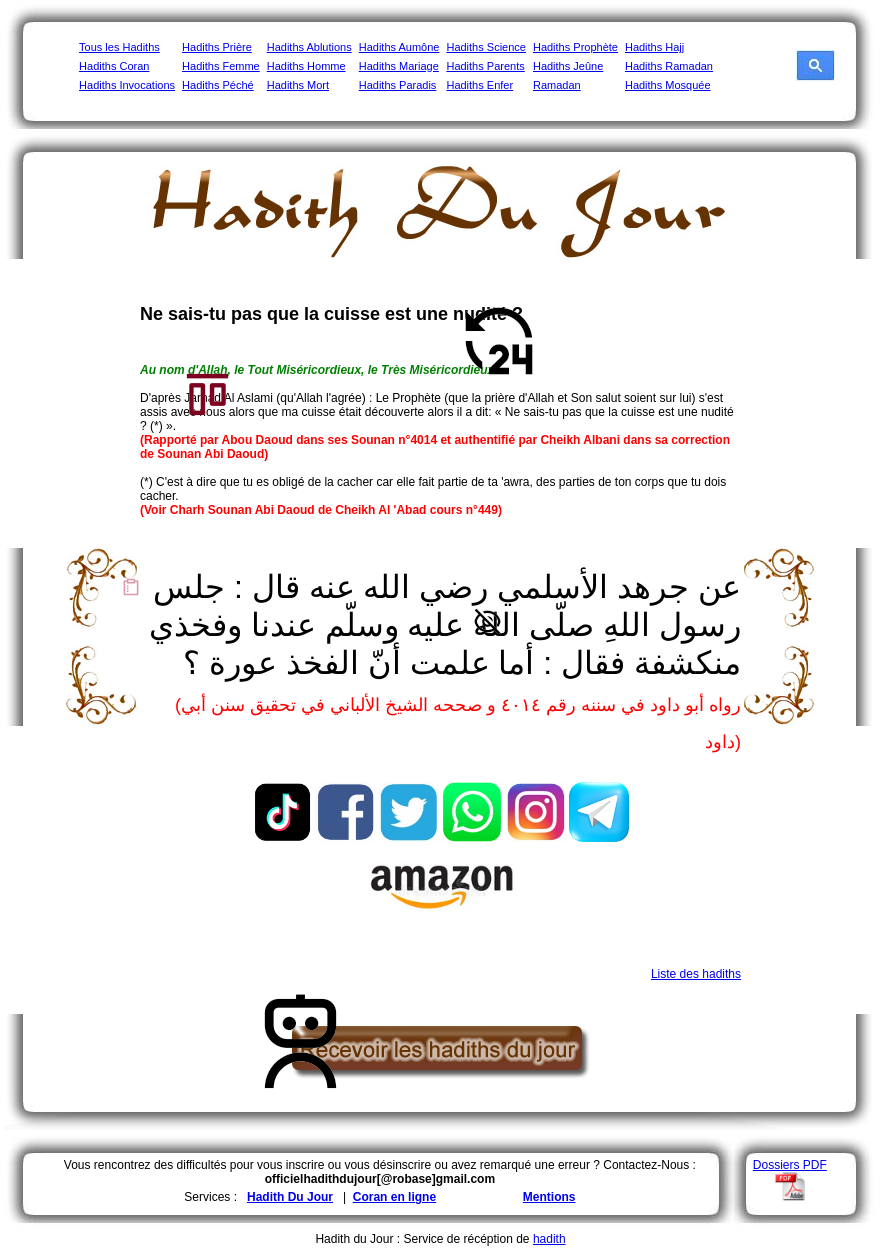 This screenshot has width=881, height=1249. Describe the element at coordinates (300, 1043) in the screenshot. I see `access AI assistant or chatbot feature` at that location.